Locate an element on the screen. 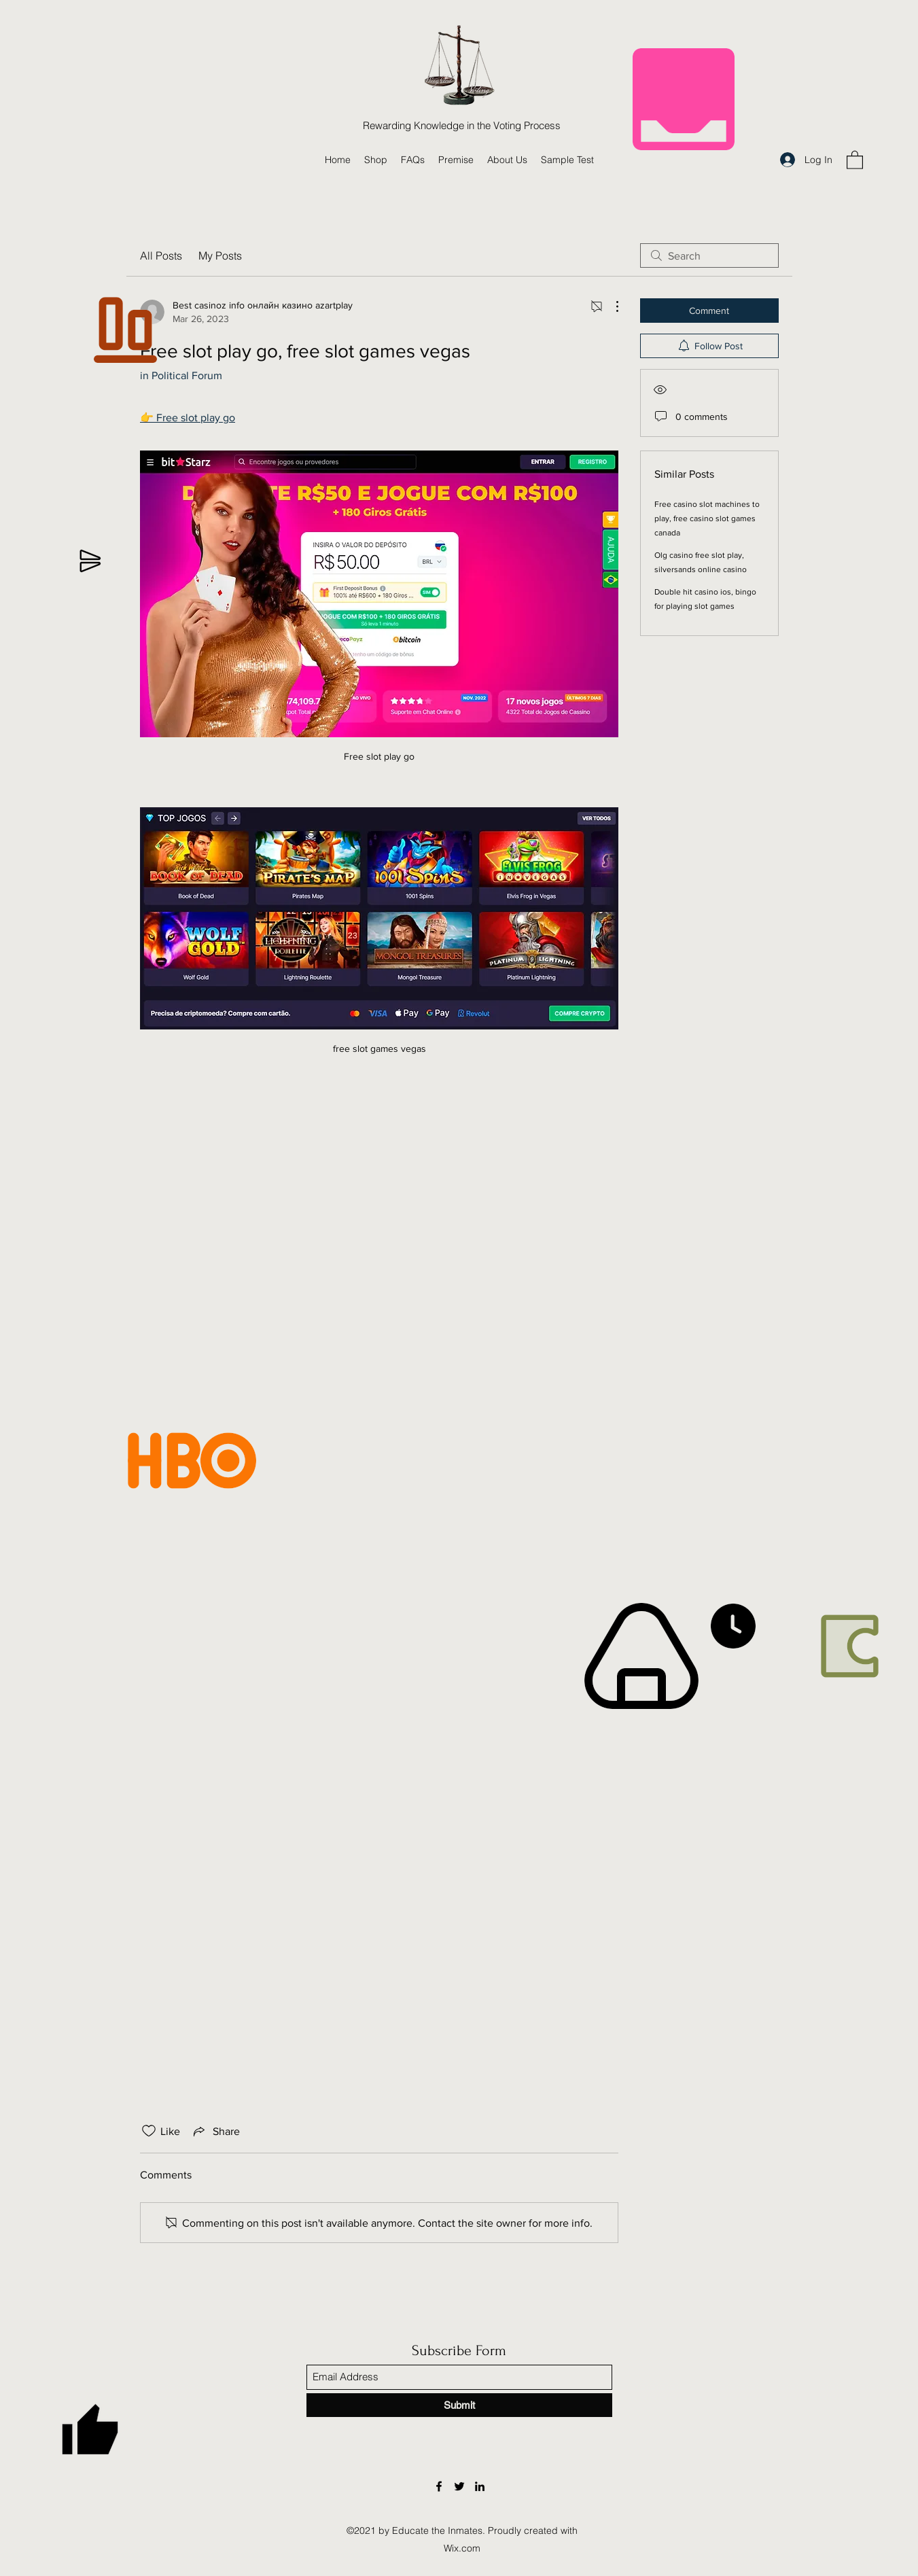 Image resolution: width=918 pixels, height=2576 pixels. browse Japanese food options is located at coordinates (641, 1656).